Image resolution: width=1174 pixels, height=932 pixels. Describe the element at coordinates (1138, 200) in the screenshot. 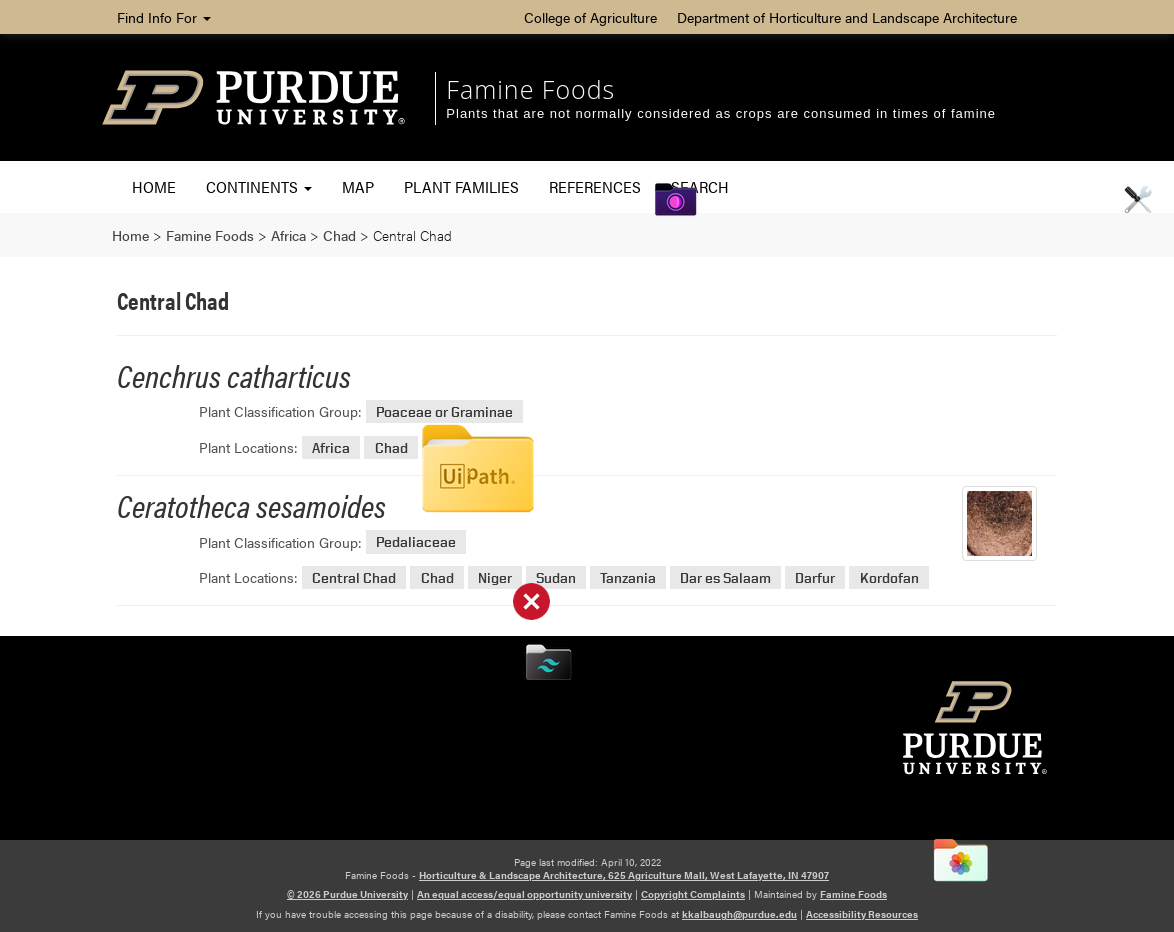

I see `customize toolbar settings` at that location.